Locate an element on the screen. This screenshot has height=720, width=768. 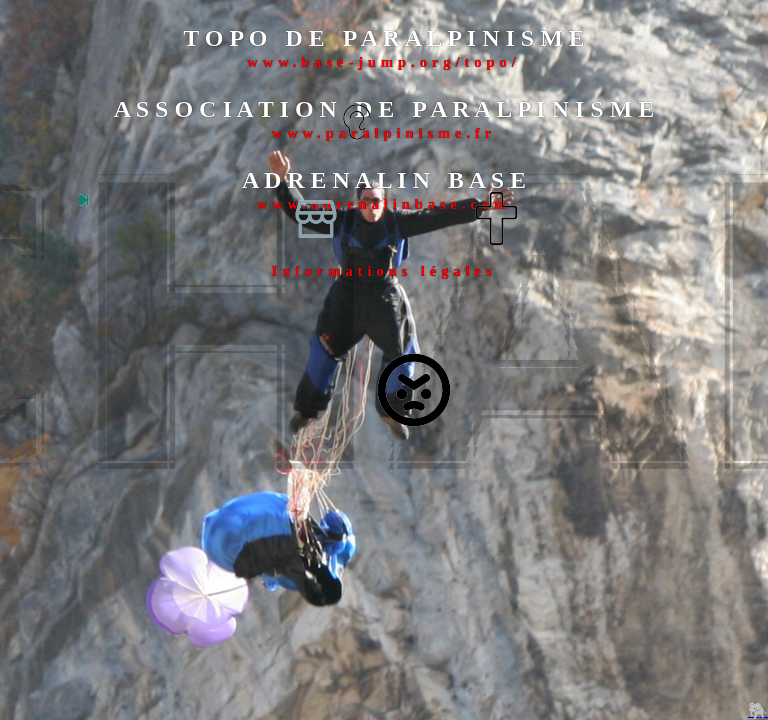
report or flag negative content is located at coordinates (414, 390).